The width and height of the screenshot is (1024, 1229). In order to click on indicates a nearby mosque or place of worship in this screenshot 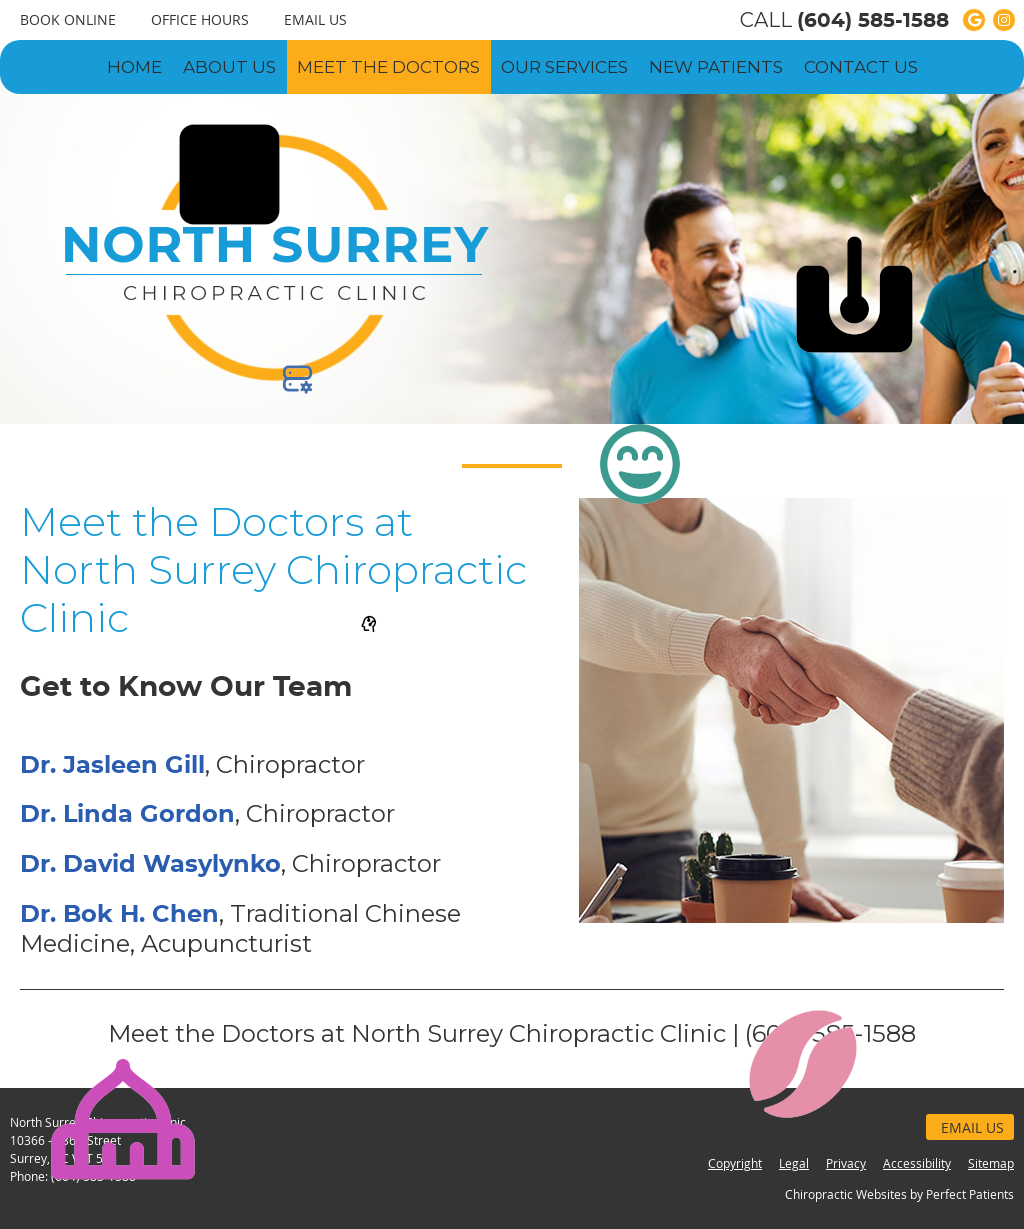, I will do `click(123, 1126)`.